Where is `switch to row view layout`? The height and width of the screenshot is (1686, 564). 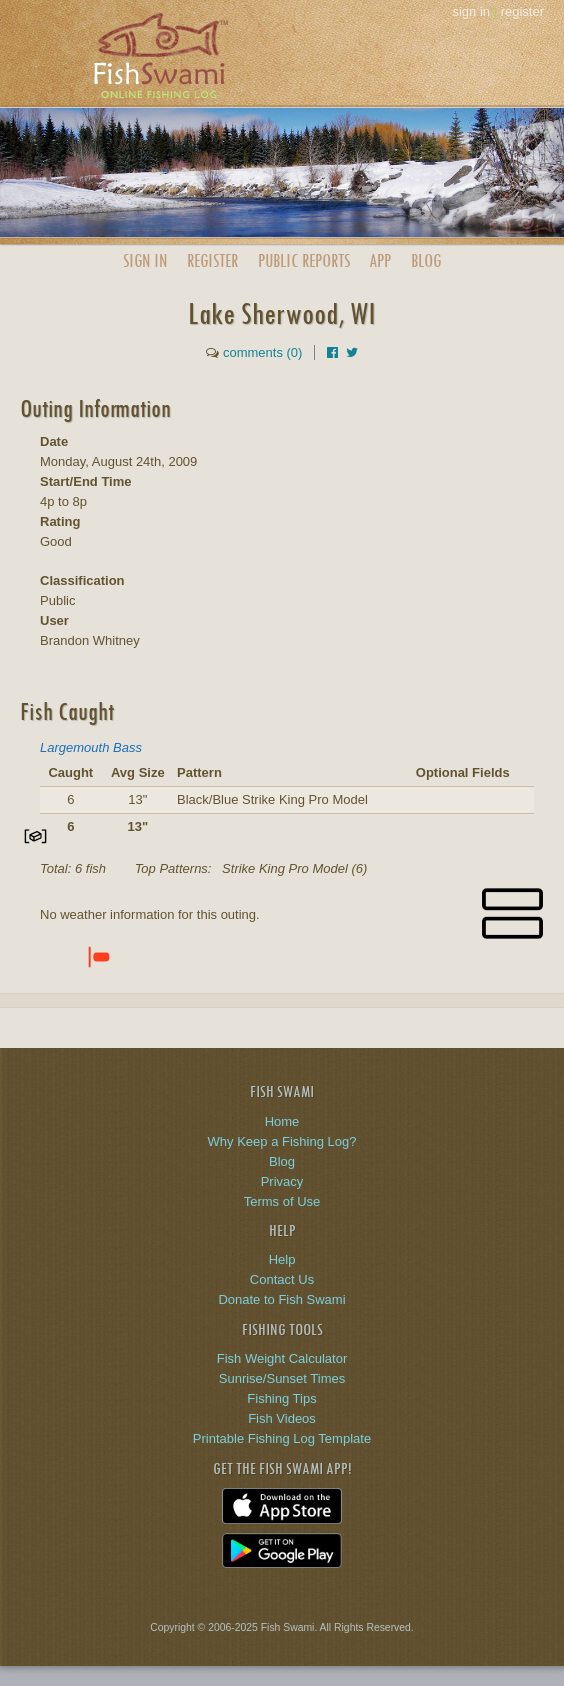 switch to row view layout is located at coordinates (512, 913).